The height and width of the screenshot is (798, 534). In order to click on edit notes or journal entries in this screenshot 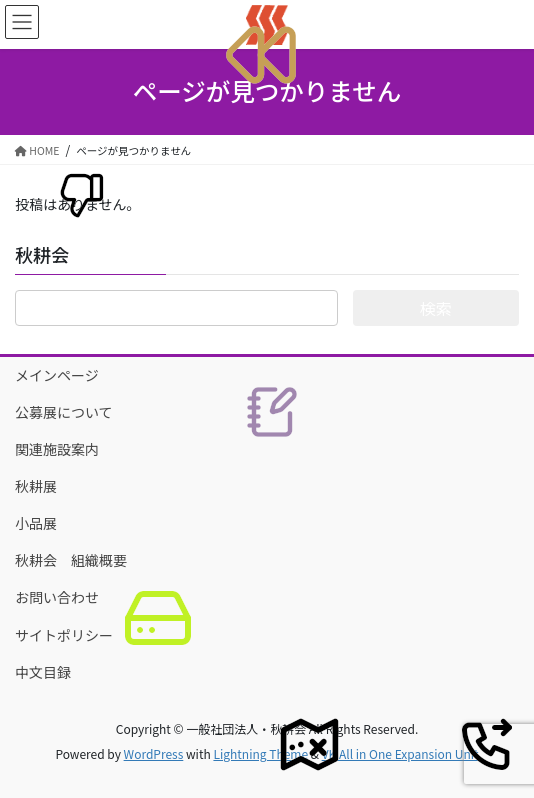, I will do `click(272, 412)`.